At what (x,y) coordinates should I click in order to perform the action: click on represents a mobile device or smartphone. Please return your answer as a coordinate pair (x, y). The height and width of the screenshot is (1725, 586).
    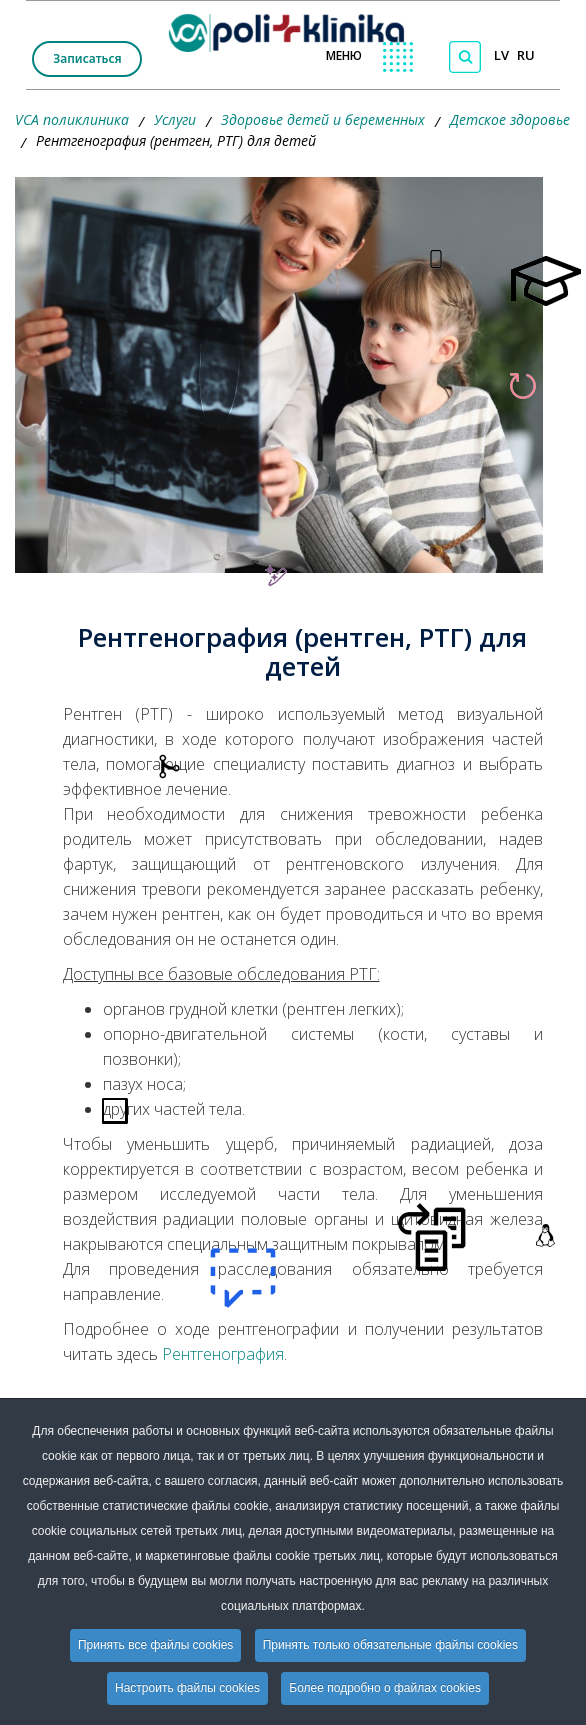
    Looking at the image, I should click on (436, 259).